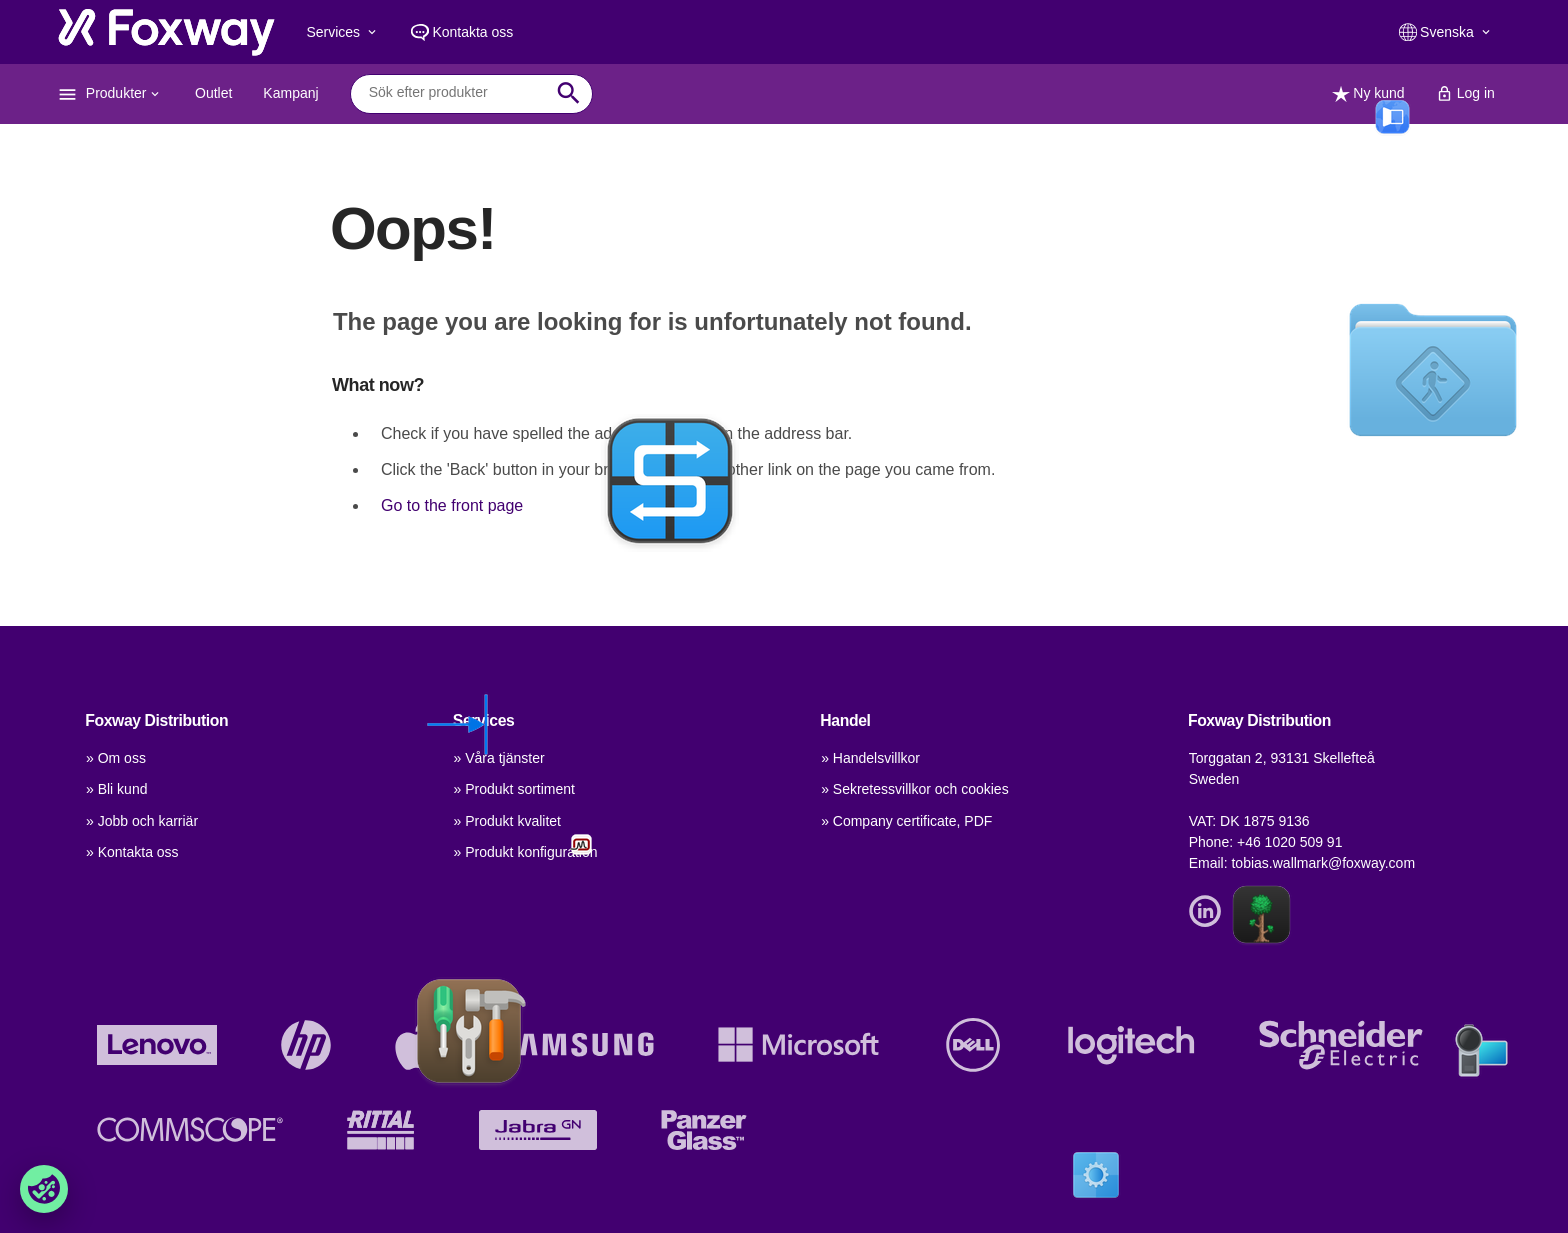 The image size is (1568, 1233). Describe the element at coordinates (1392, 117) in the screenshot. I see `configure network proxy settings` at that location.